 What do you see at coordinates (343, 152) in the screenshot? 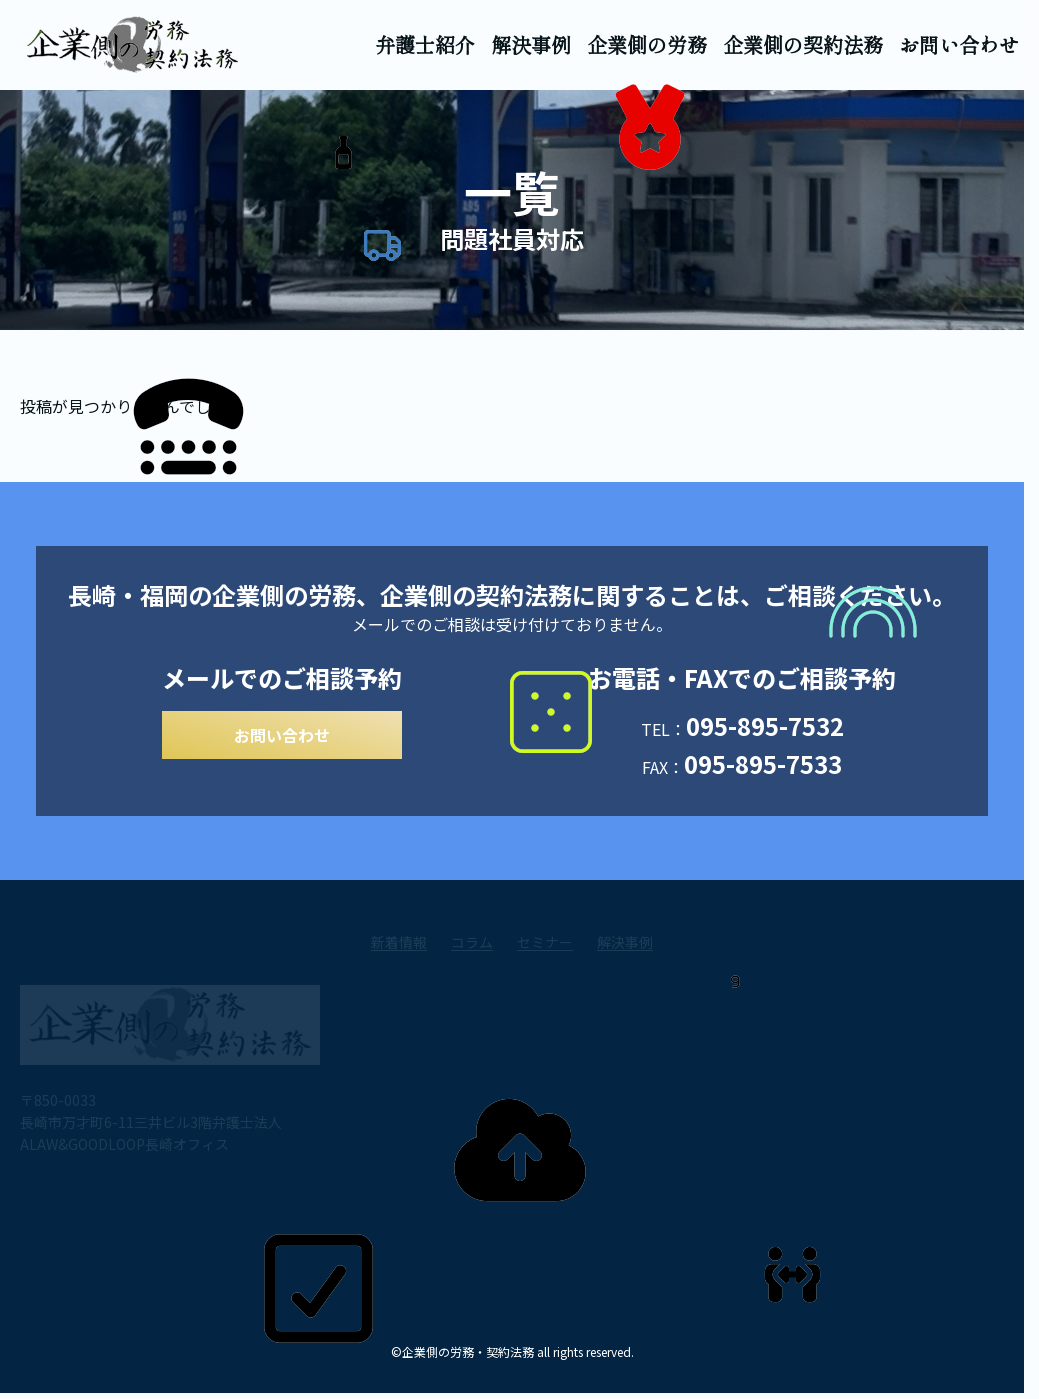
I see `browse wine selection or menu` at bounding box center [343, 152].